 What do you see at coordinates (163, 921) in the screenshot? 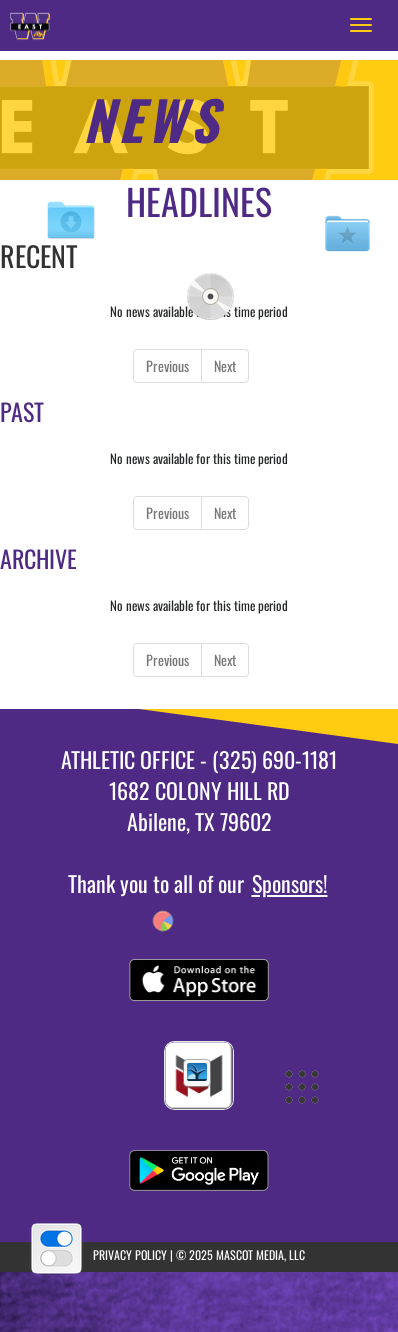
I see `open disk usage analyzer` at bounding box center [163, 921].